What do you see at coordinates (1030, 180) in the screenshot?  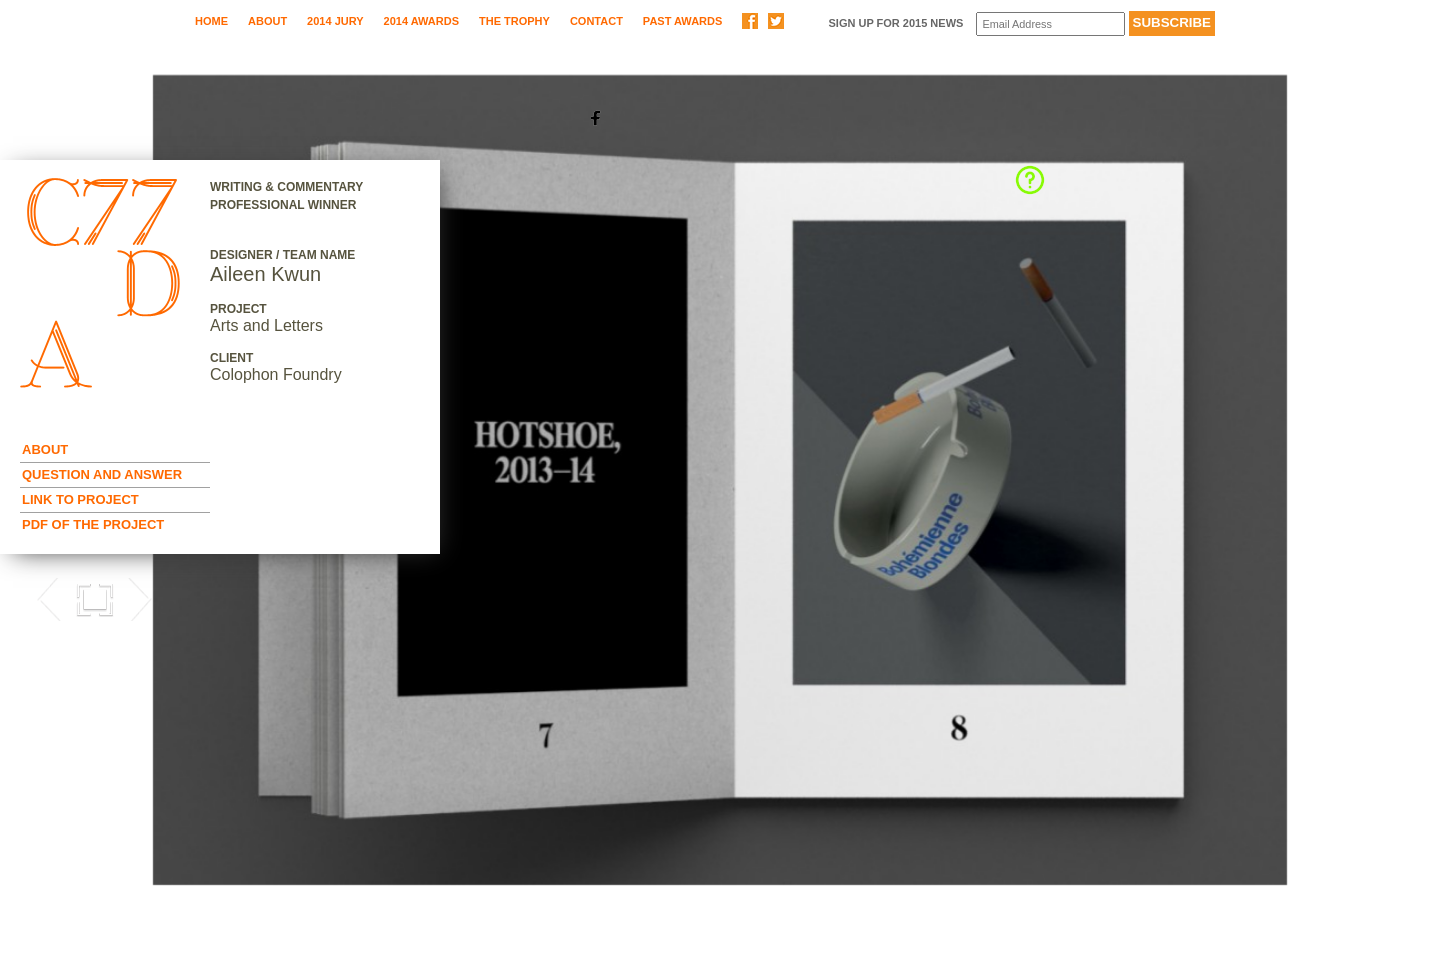 I see `access help or support information` at bounding box center [1030, 180].